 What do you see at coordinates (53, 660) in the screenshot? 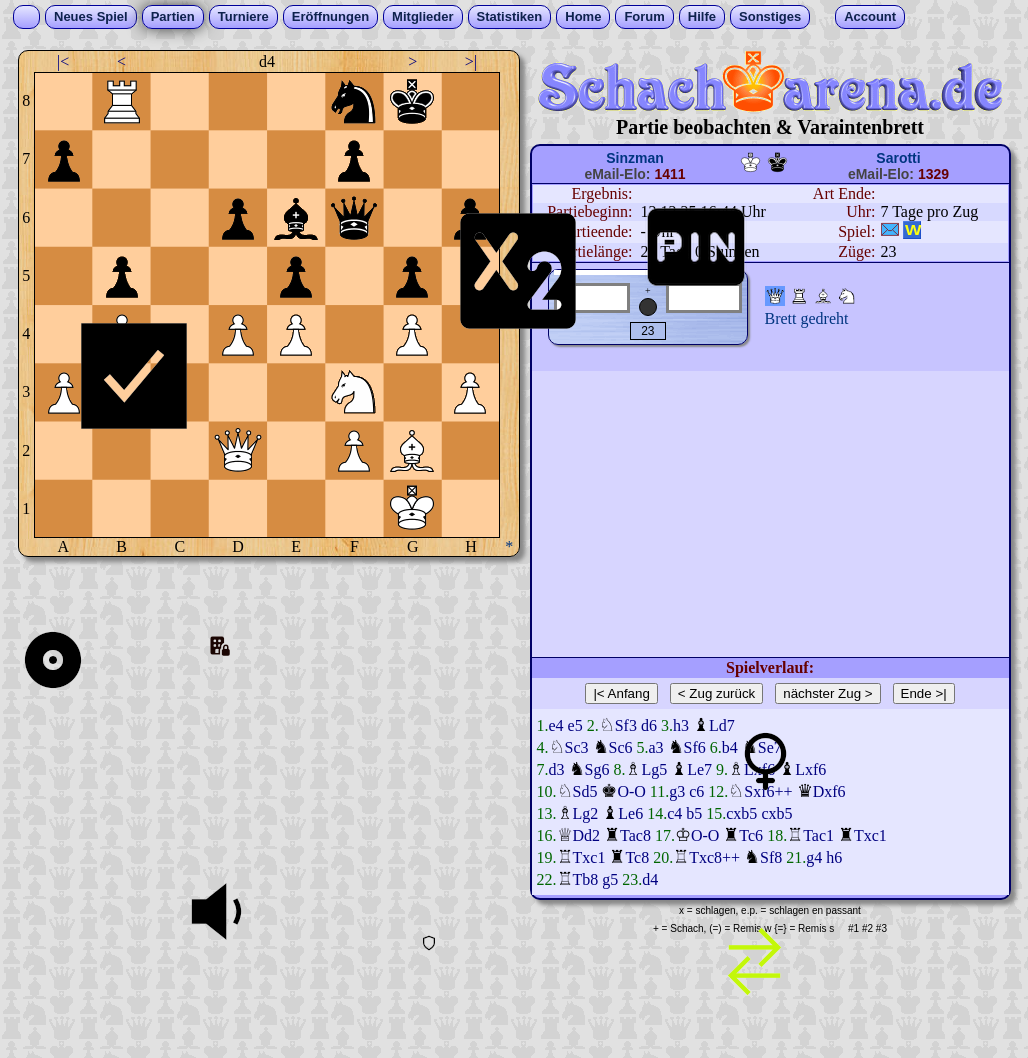
I see `play or access music library` at bounding box center [53, 660].